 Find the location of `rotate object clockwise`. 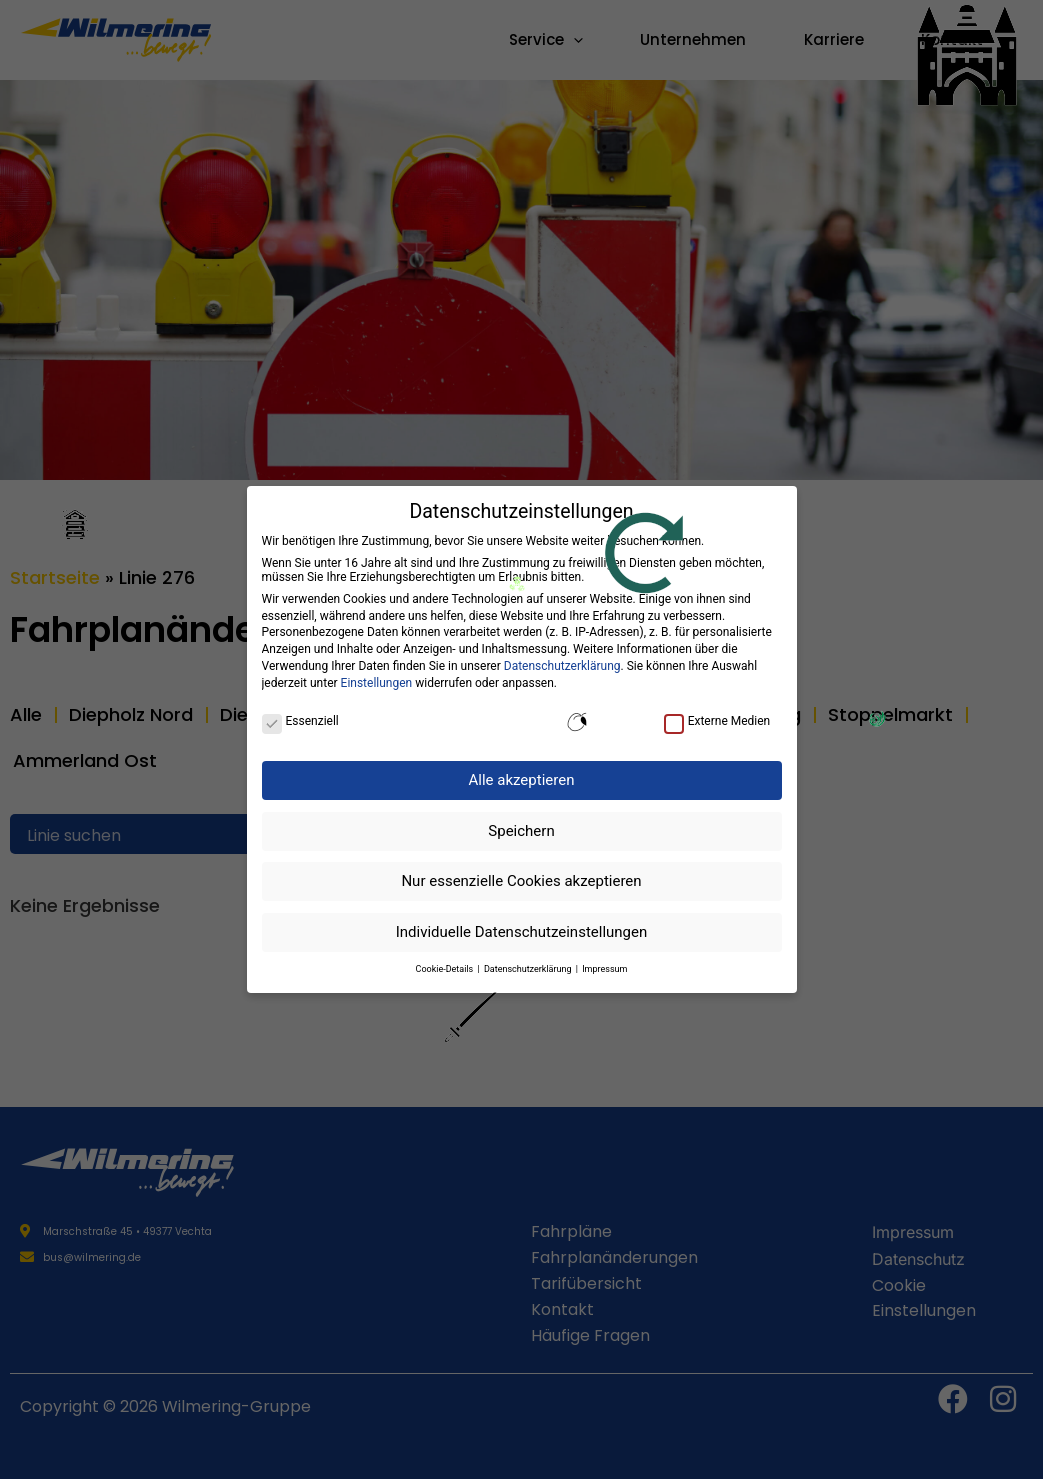

rotate object clockwise is located at coordinates (644, 553).